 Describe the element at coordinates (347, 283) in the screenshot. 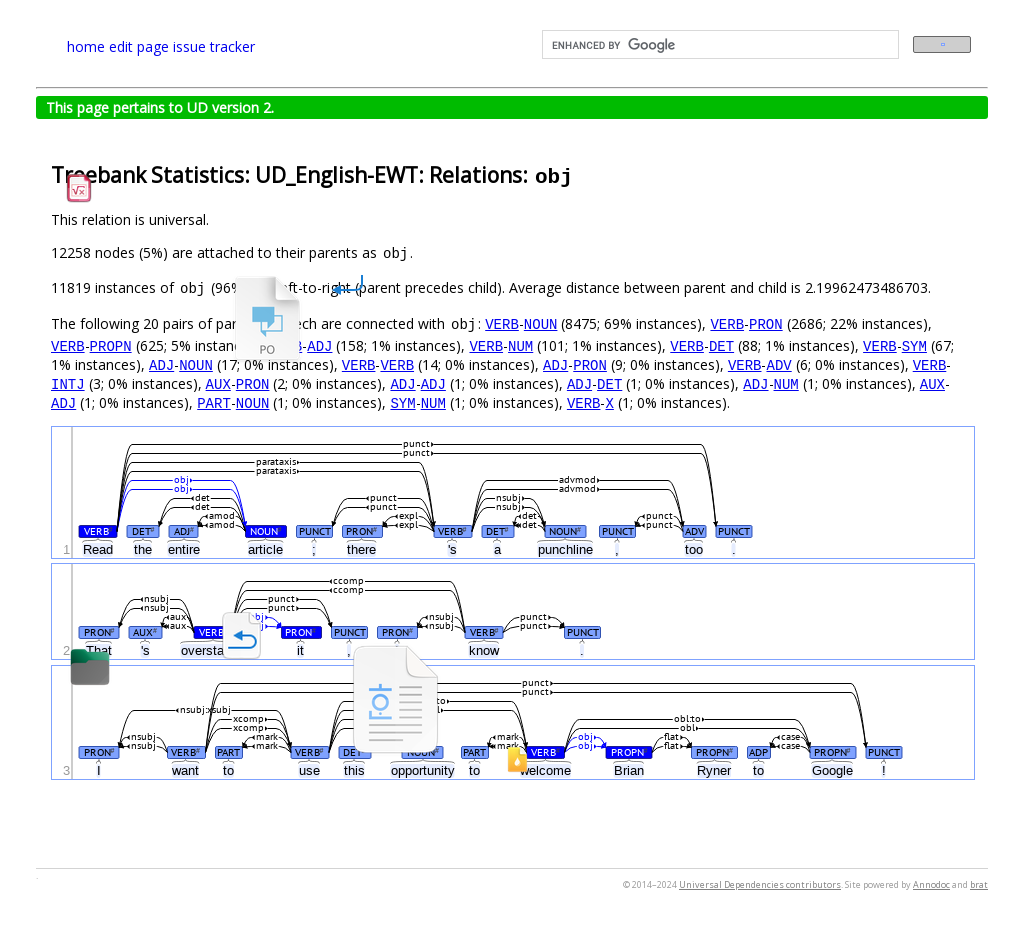

I see `reply to an email message` at that location.